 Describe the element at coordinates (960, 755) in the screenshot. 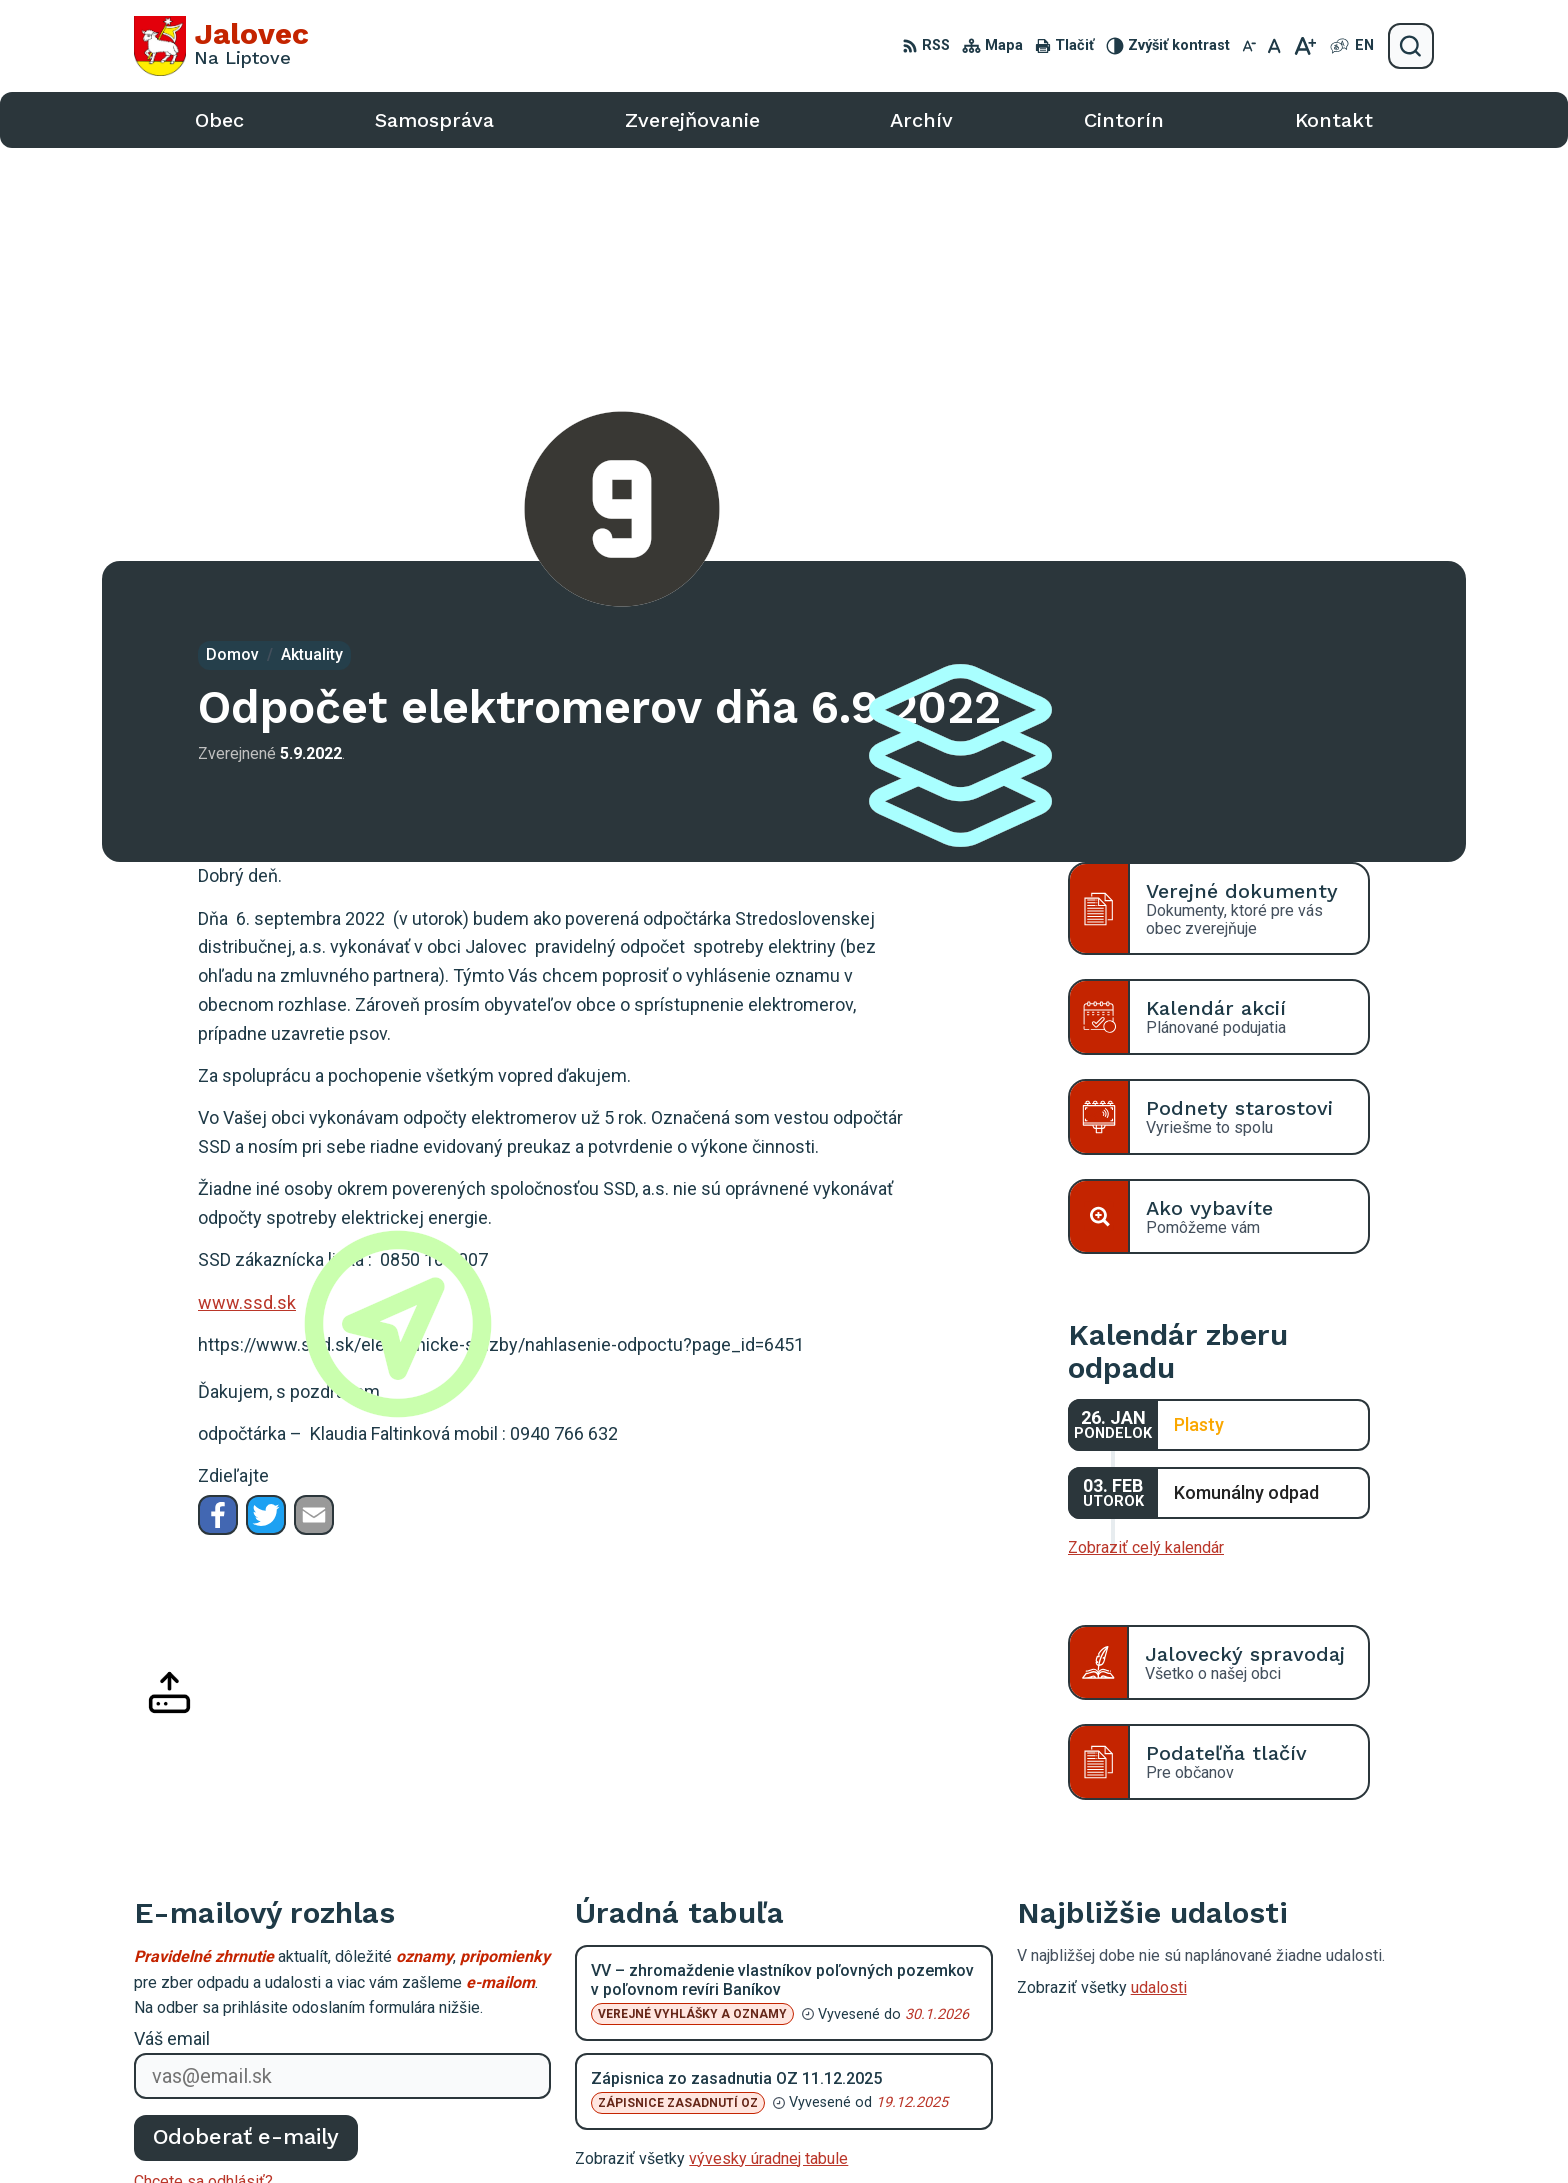

I see `toggle layer visibility in an editor` at that location.